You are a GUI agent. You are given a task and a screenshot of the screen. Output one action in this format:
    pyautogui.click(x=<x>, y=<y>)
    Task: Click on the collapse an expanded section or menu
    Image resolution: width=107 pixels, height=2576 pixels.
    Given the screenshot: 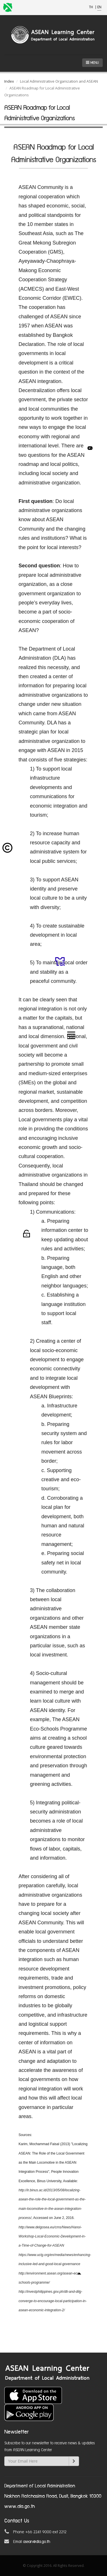 What is the action you would take?
    pyautogui.click(x=79, y=2274)
    